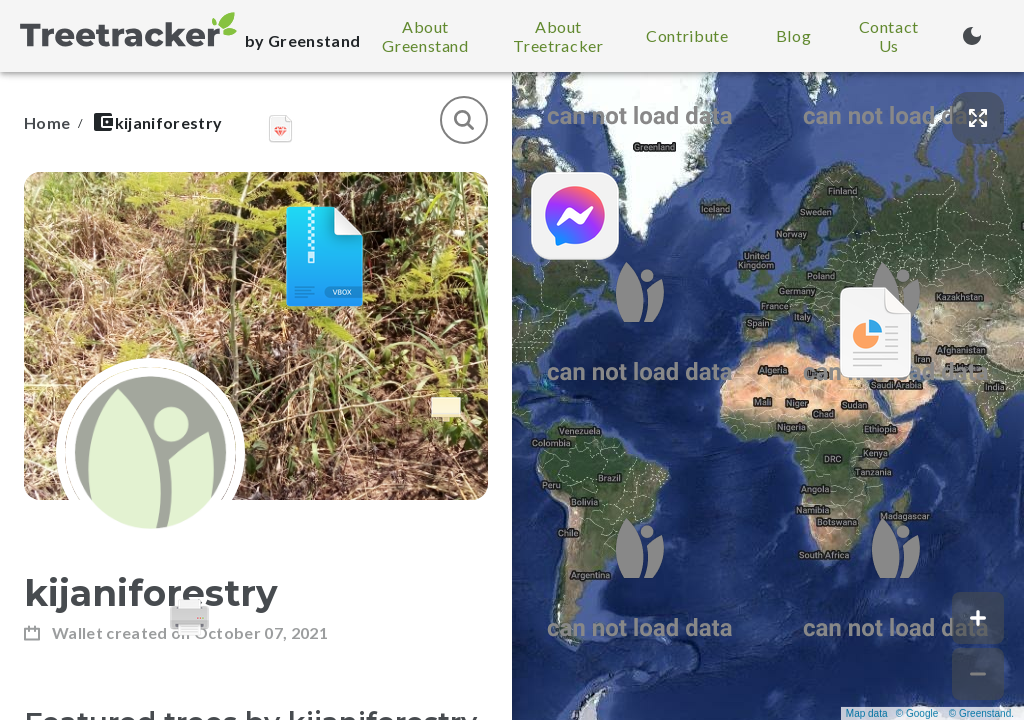  I want to click on print current document or page, so click(189, 617).